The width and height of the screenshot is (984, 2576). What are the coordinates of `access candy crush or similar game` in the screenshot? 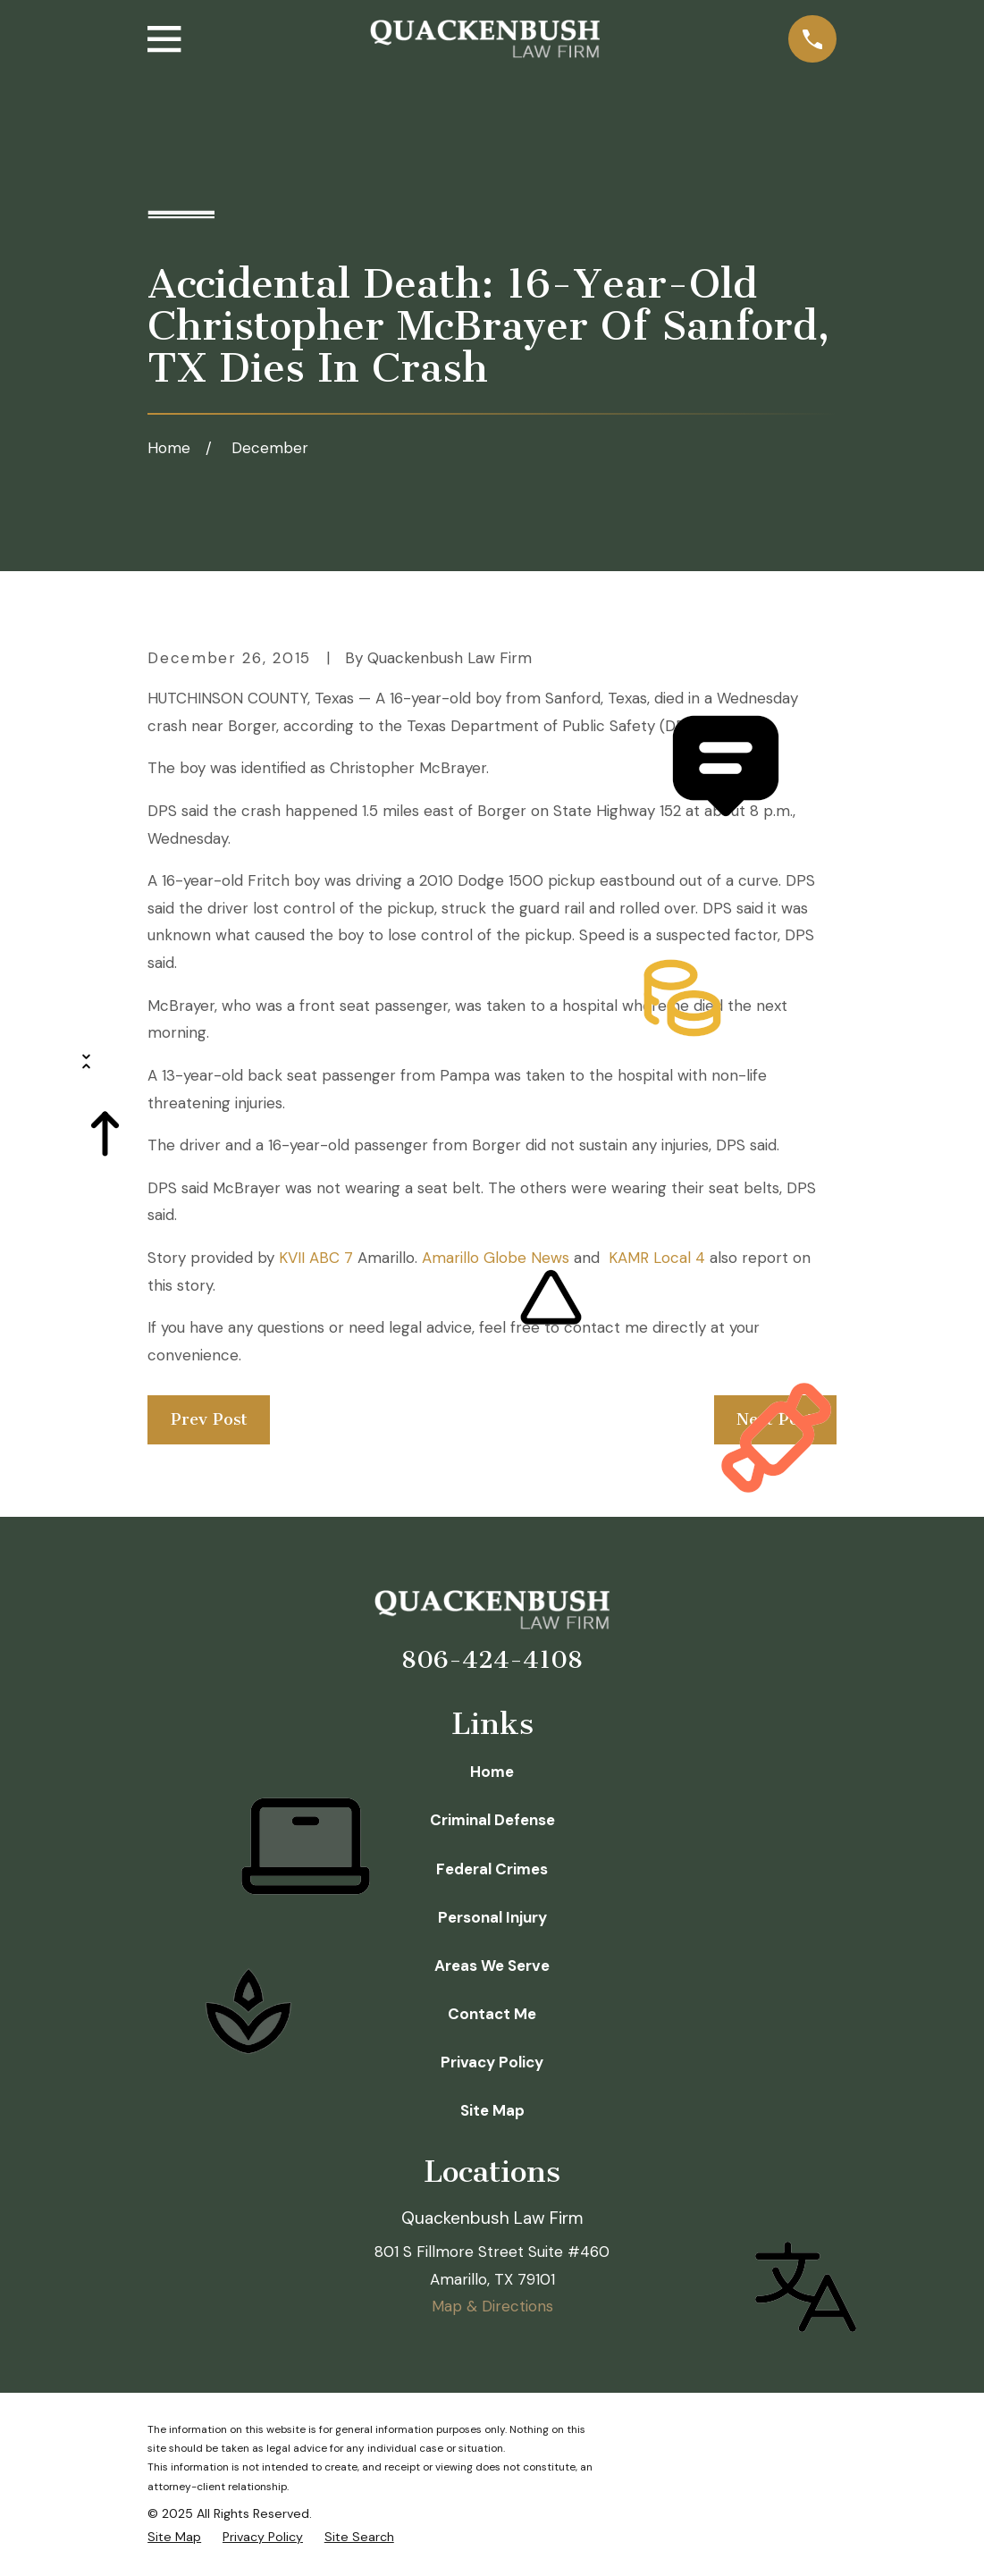 It's located at (777, 1438).